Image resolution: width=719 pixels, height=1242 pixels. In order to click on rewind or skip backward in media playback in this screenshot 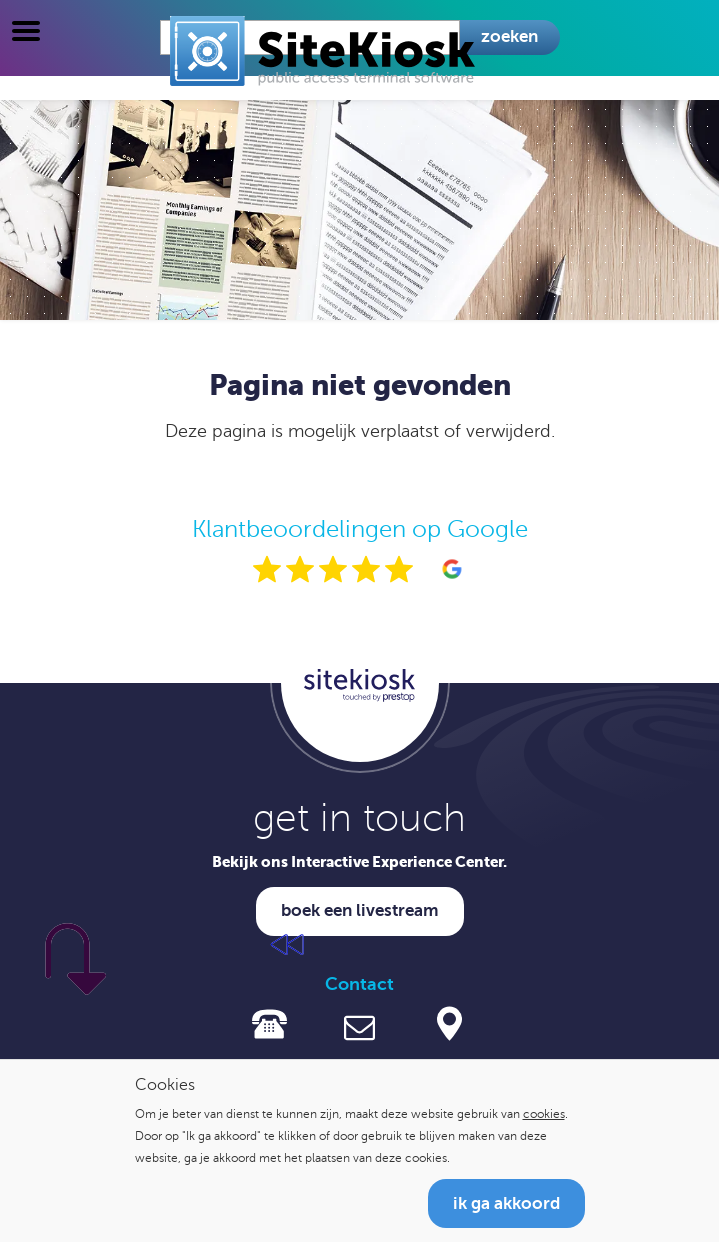, I will do `click(288, 944)`.